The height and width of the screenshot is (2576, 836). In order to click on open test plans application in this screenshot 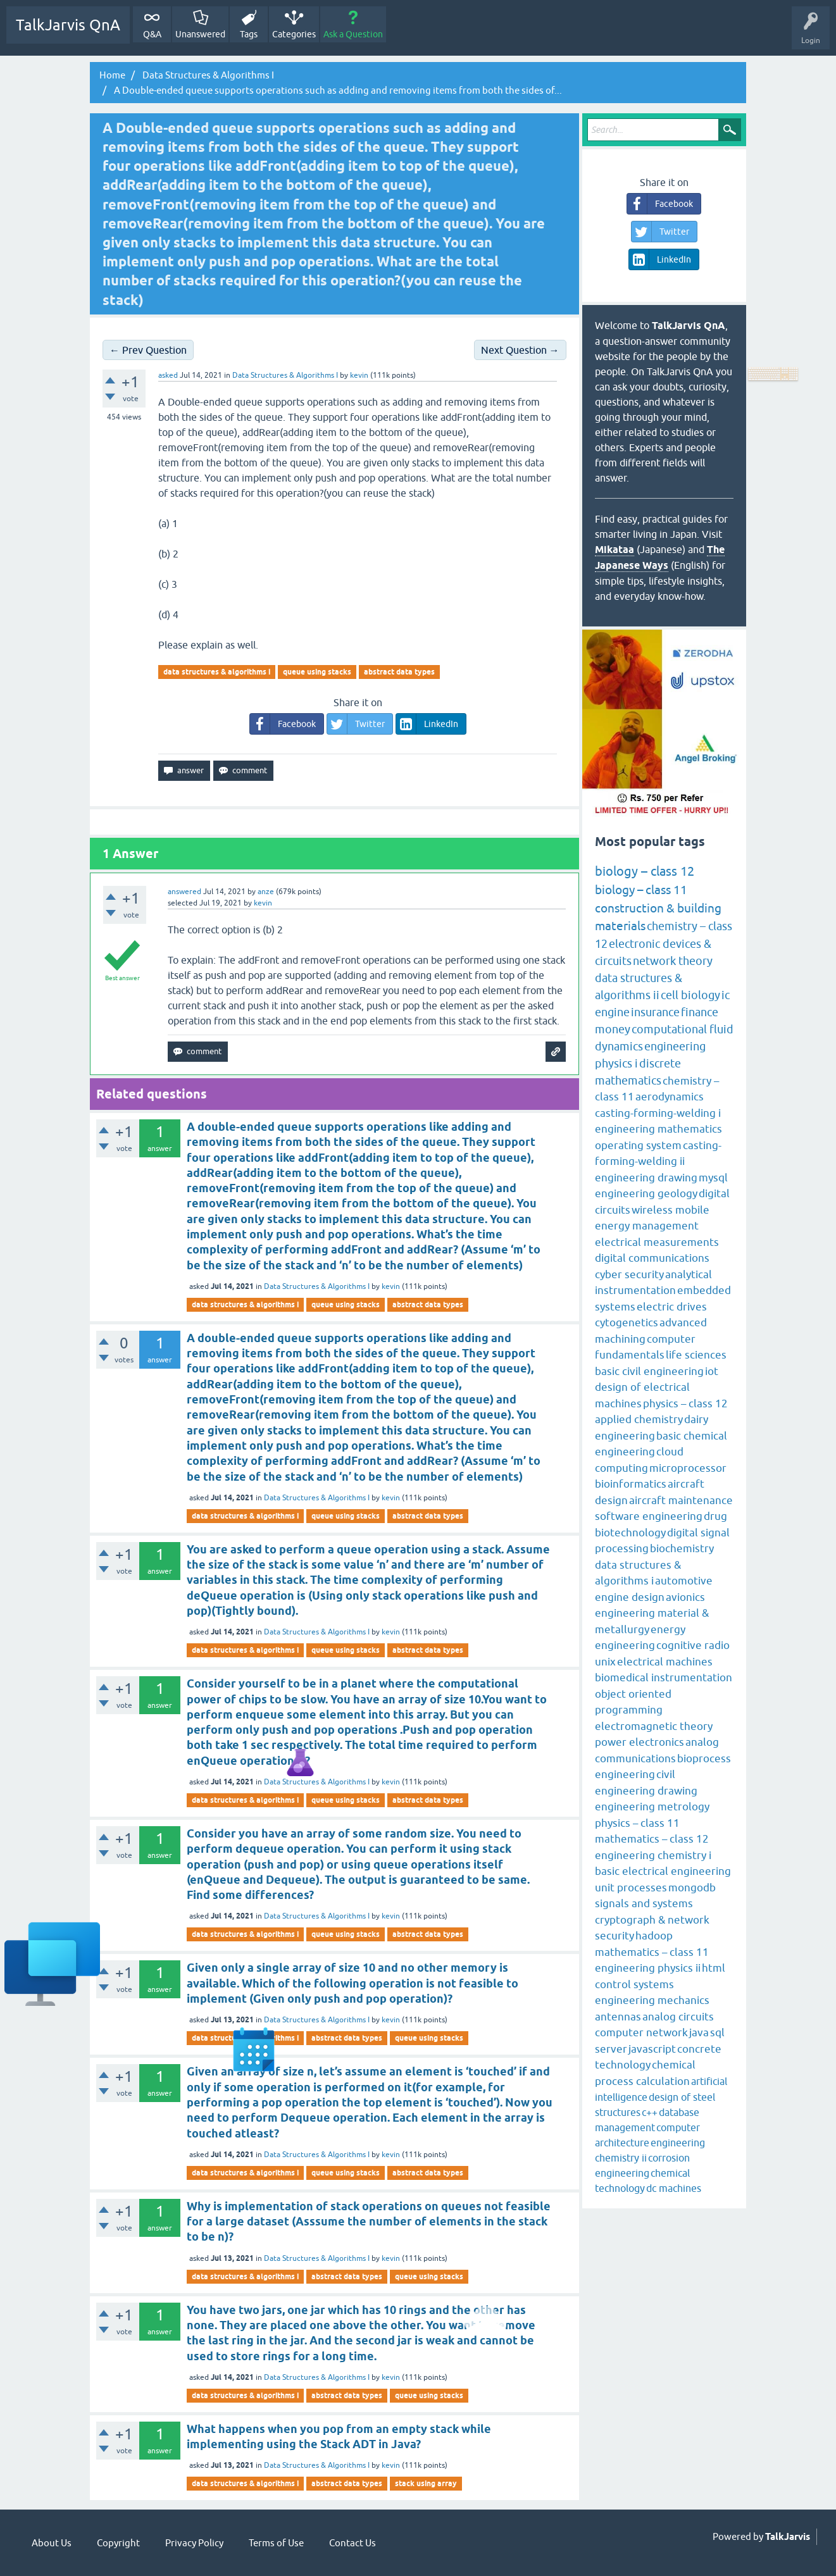, I will do `click(300, 1762)`.